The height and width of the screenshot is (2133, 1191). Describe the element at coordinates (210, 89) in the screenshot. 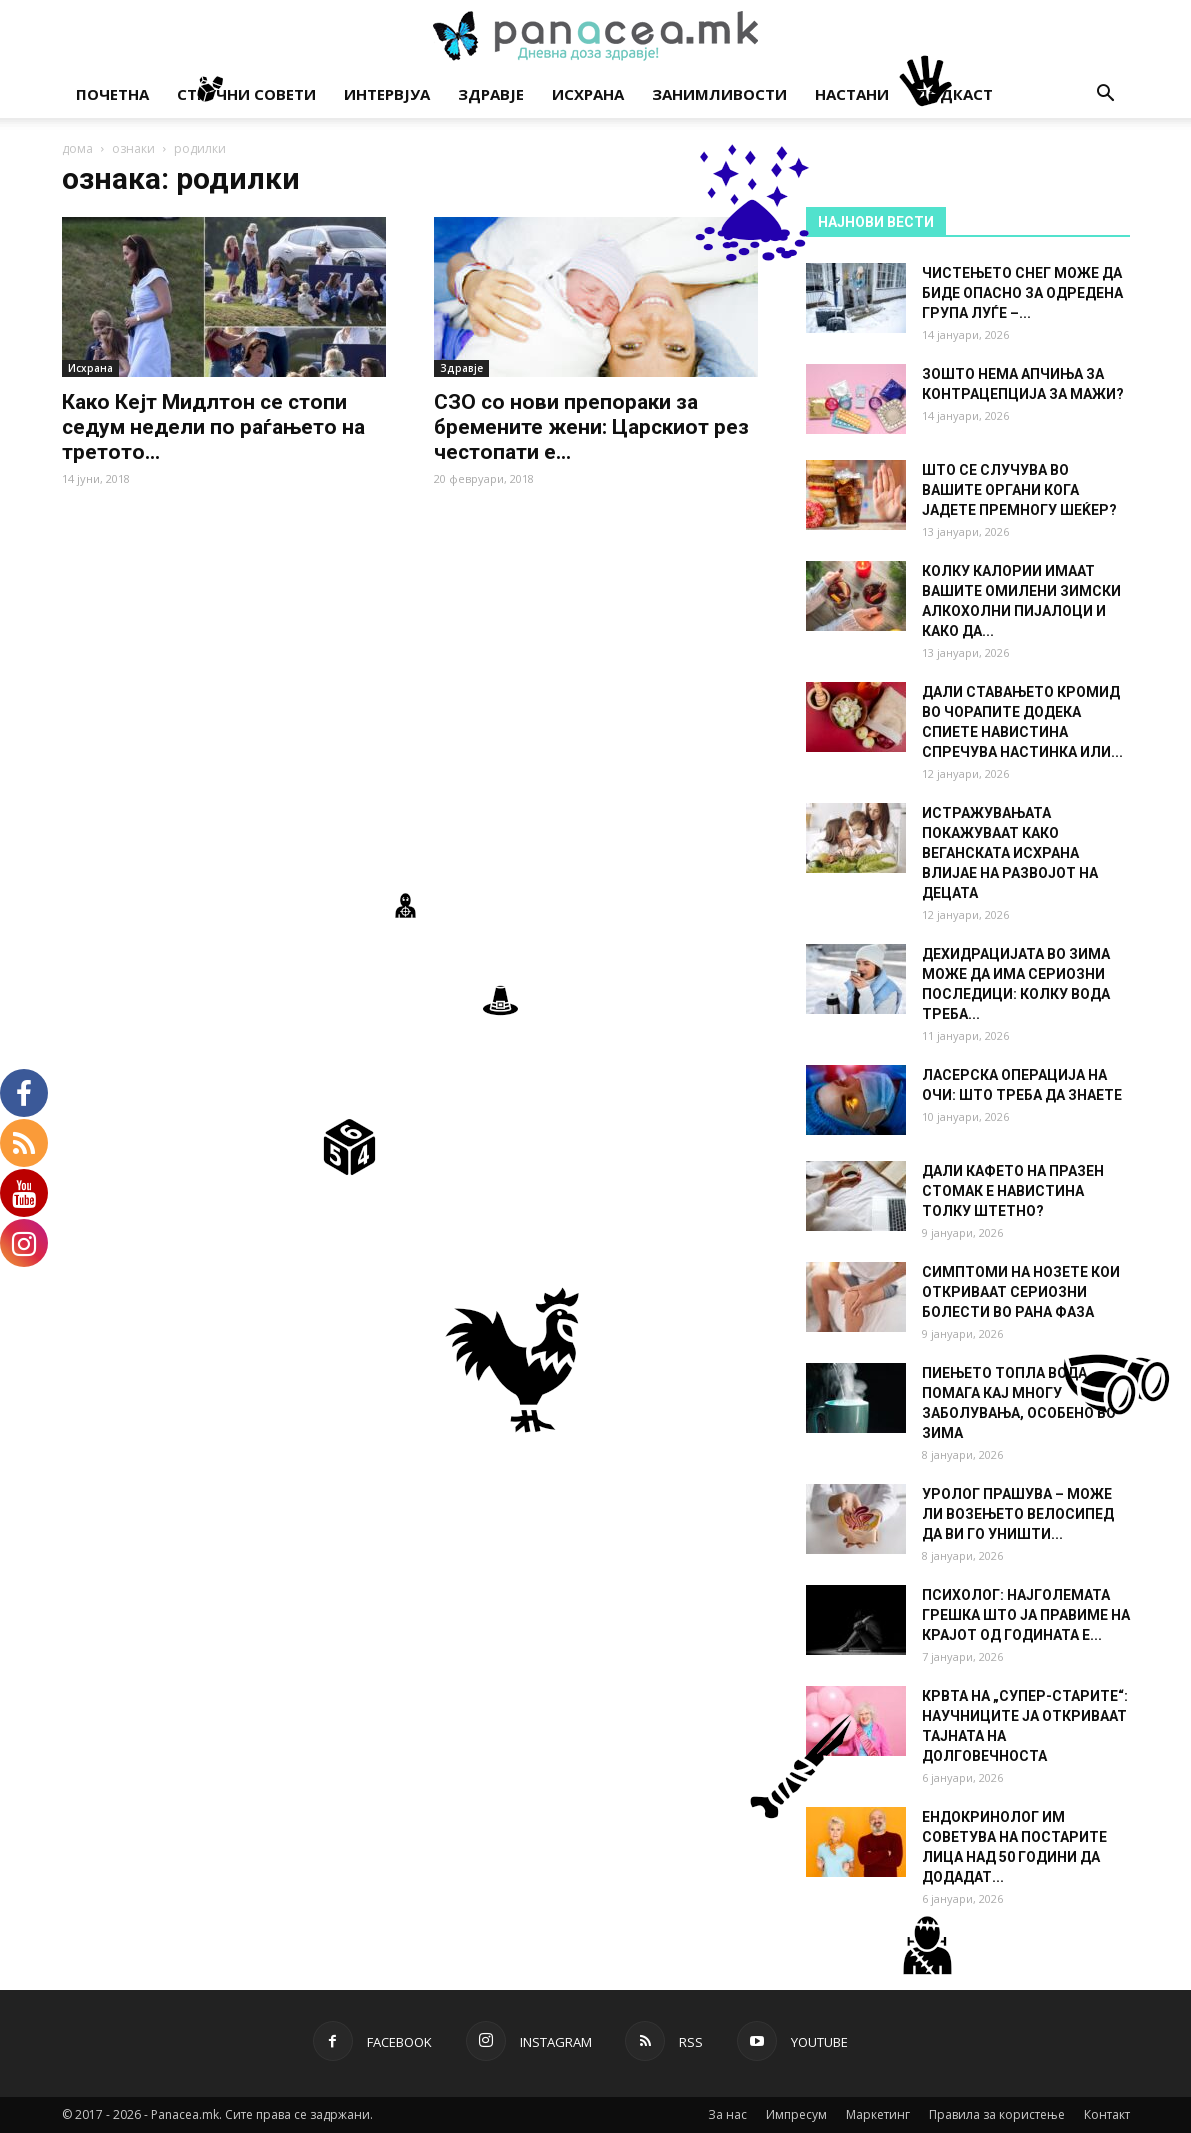

I see `roll dice or randomize outcome` at that location.